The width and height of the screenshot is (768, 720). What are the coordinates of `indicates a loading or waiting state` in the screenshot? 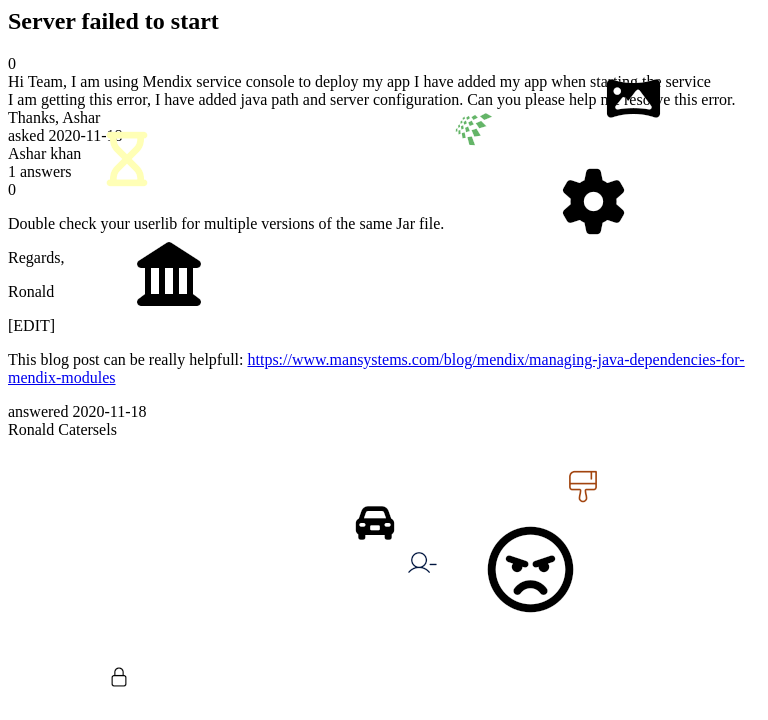 It's located at (127, 159).